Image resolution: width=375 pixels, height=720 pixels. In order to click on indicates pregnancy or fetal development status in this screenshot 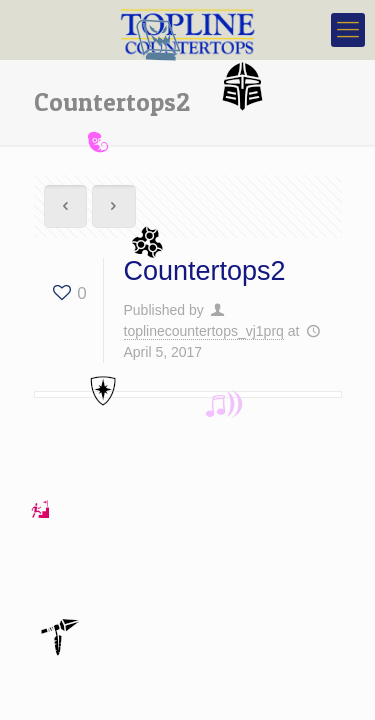, I will do `click(98, 142)`.